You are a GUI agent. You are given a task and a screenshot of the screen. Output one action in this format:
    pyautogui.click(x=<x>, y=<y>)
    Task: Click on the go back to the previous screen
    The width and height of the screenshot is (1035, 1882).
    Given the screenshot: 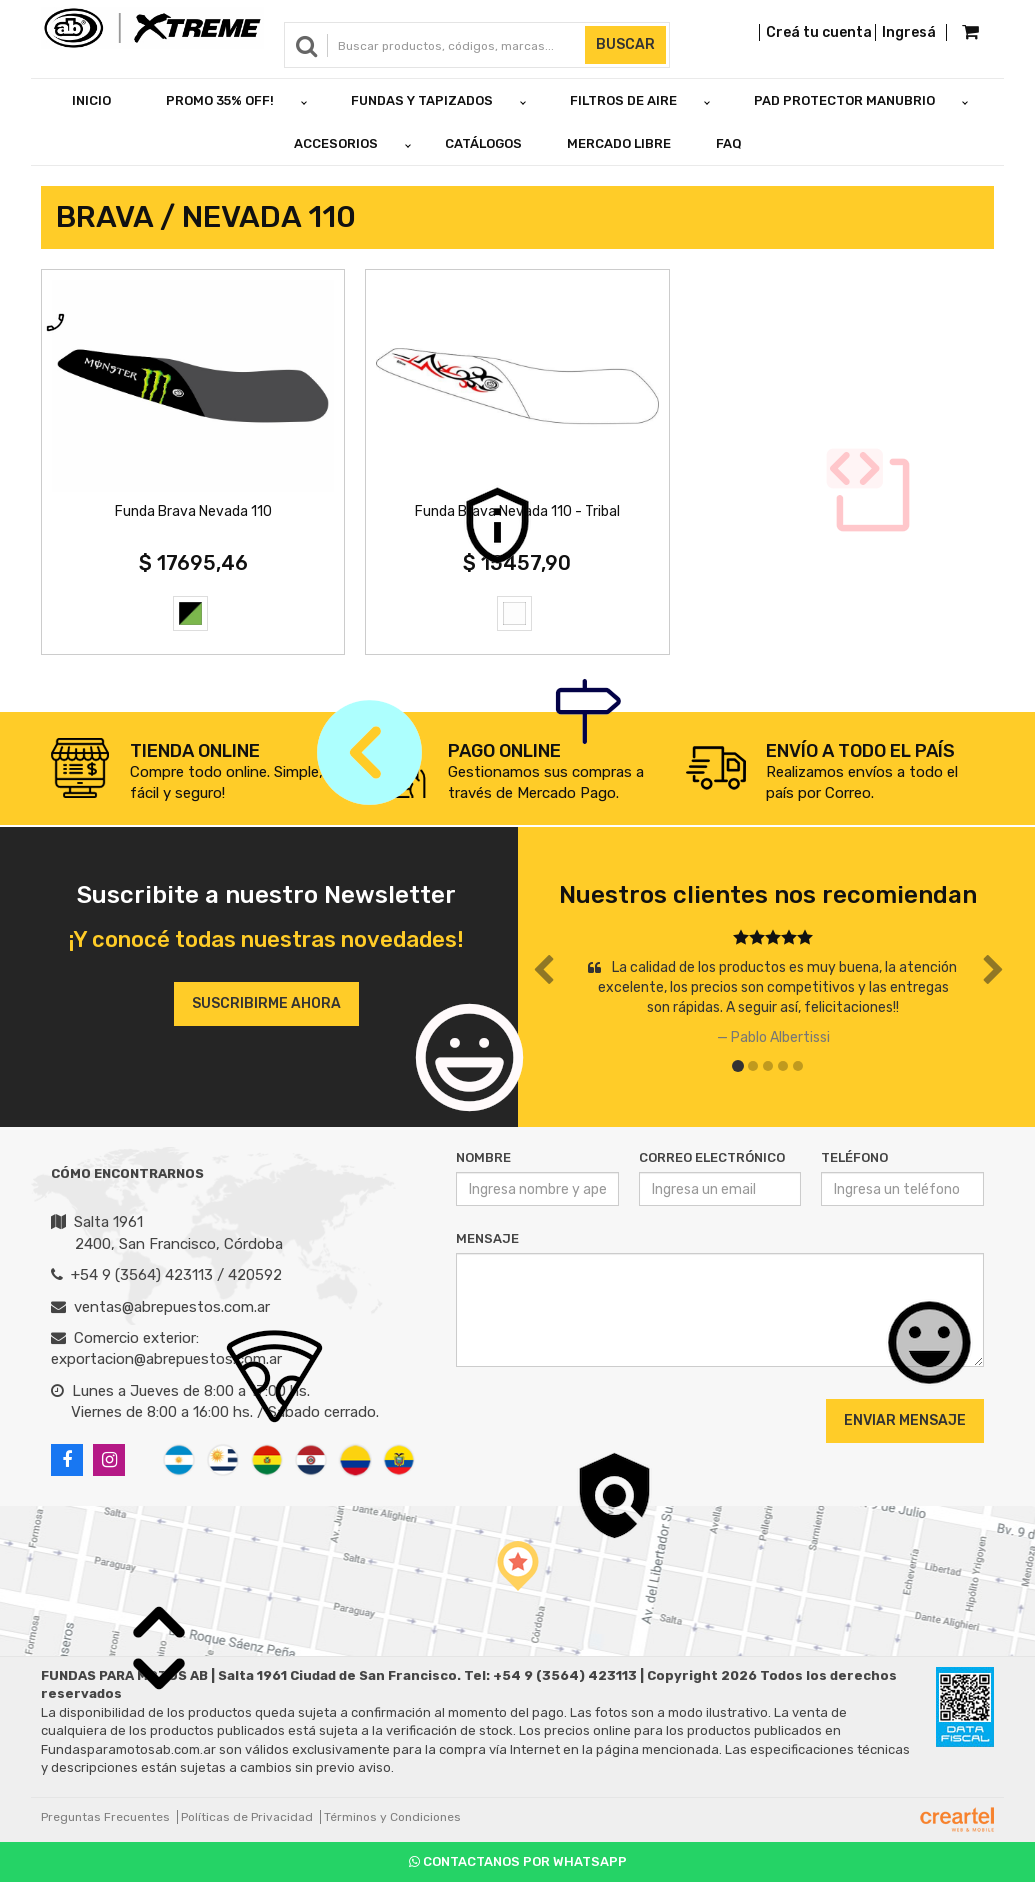 What is the action you would take?
    pyautogui.click(x=369, y=752)
    